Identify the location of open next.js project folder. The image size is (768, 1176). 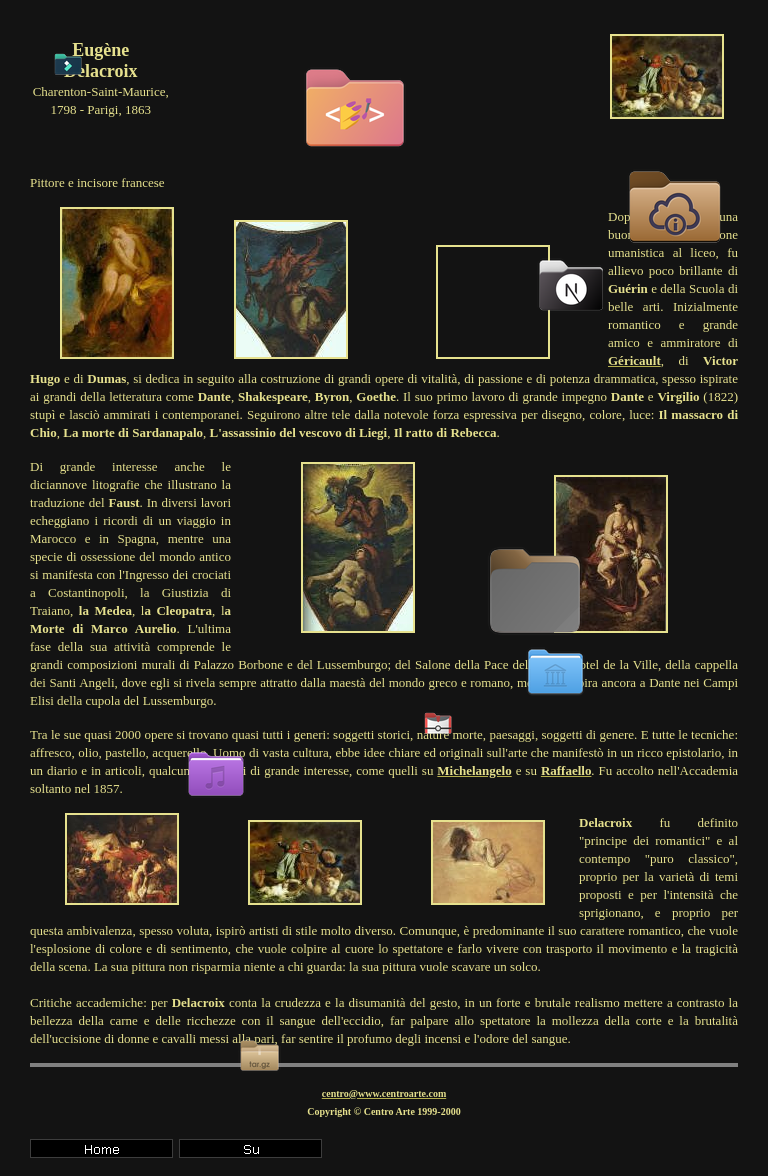
(571, 287).